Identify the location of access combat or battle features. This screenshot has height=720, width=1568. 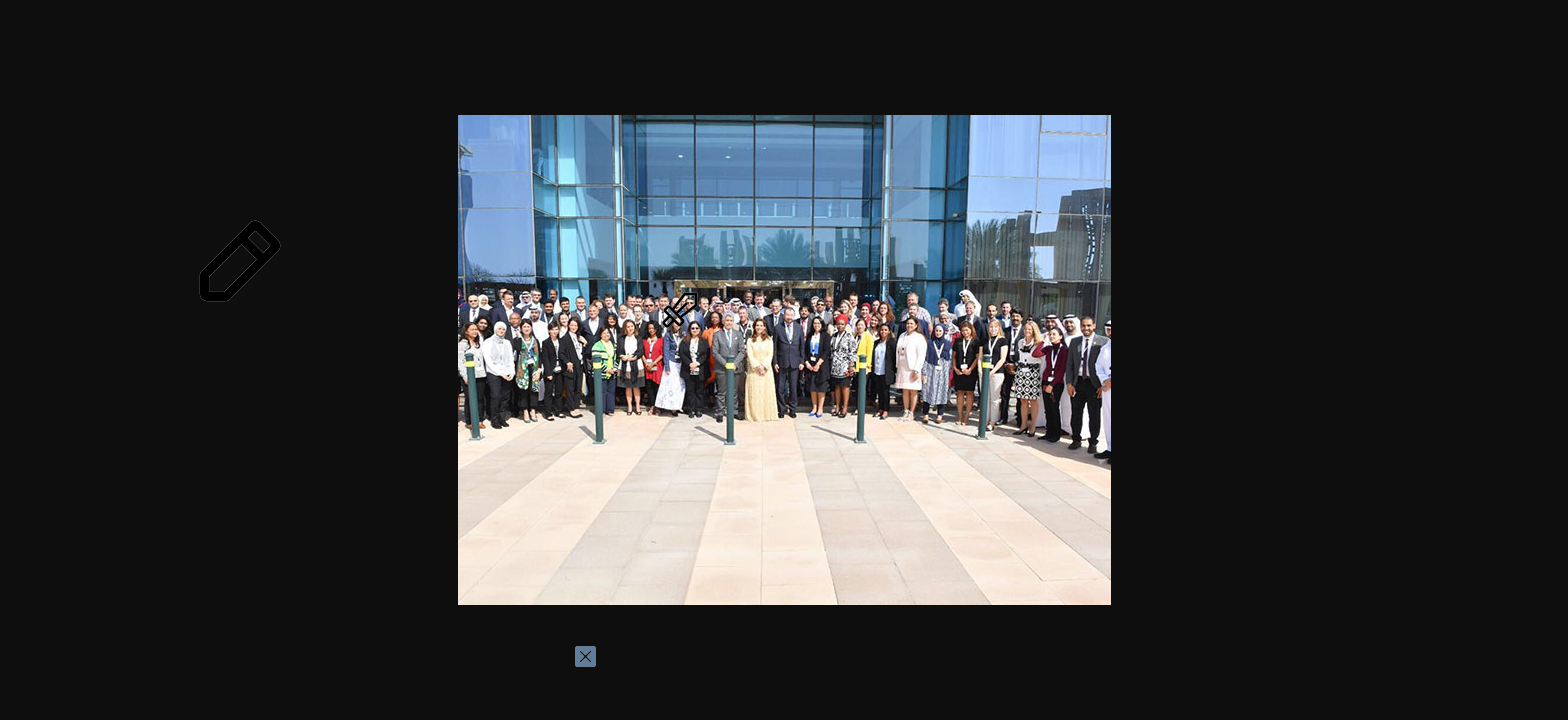
(680, 309).